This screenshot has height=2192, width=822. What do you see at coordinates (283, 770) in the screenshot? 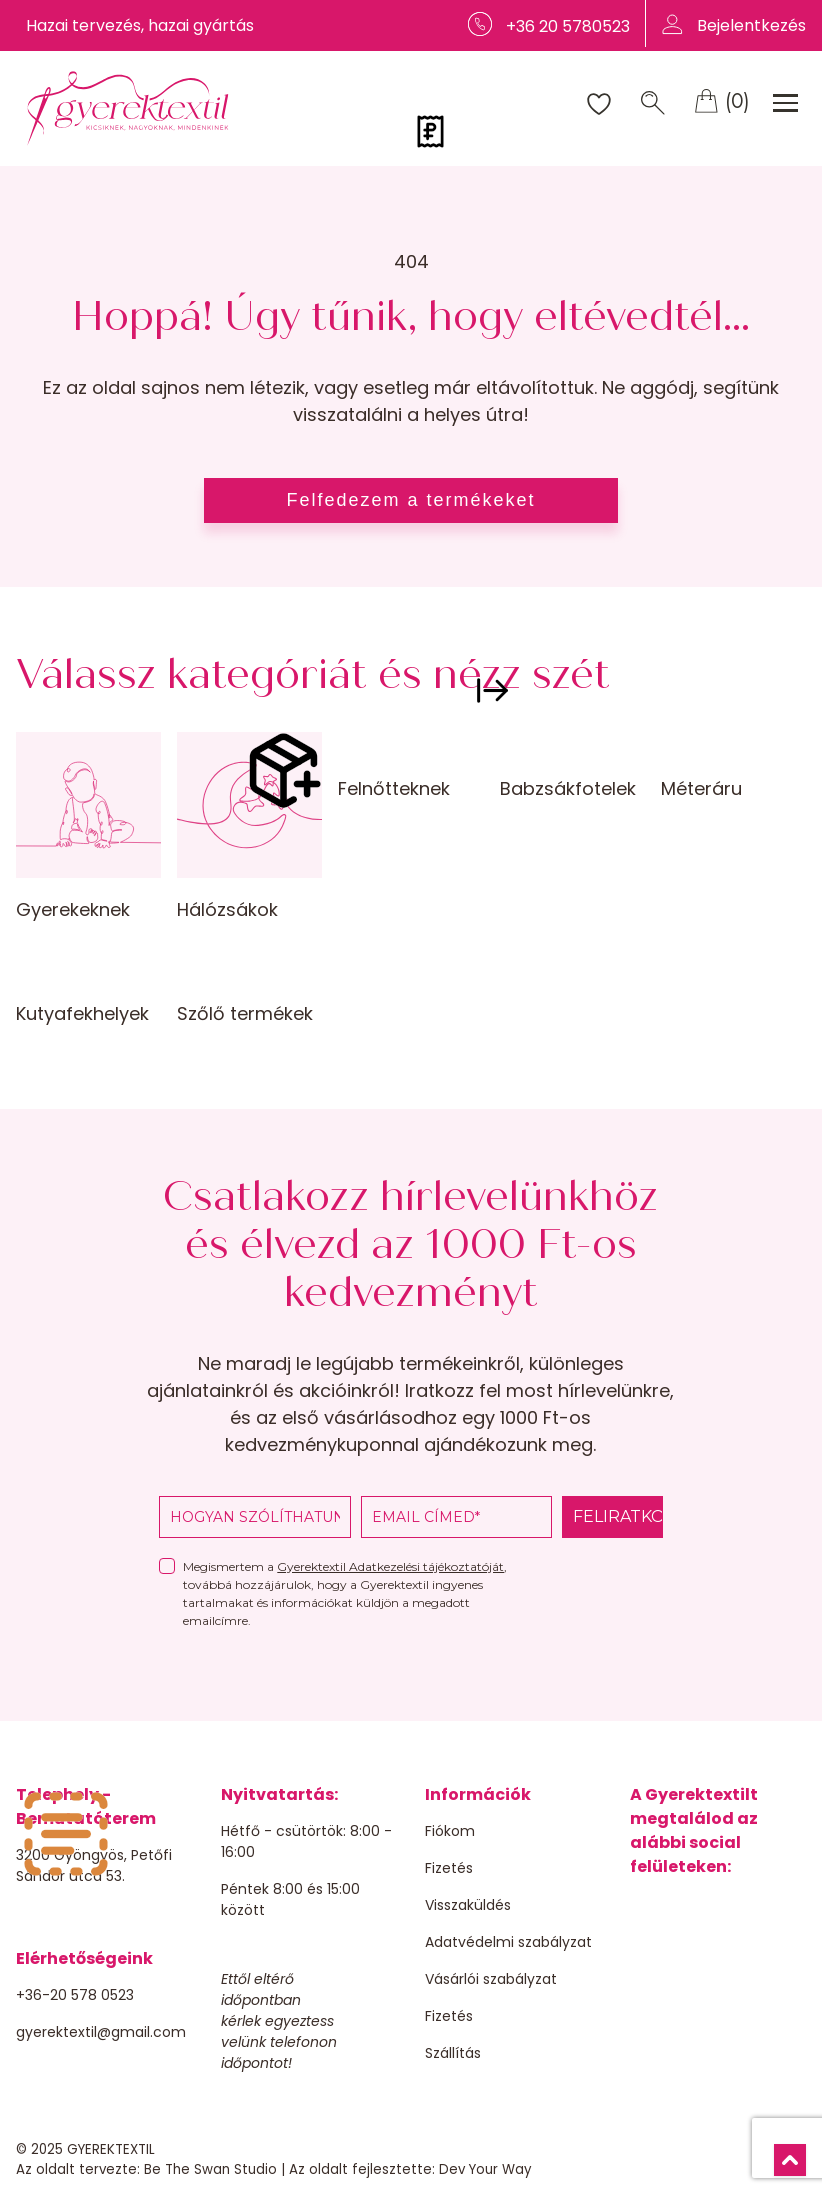
I see `add a new package or shipment` at bounding box center [283, 770].